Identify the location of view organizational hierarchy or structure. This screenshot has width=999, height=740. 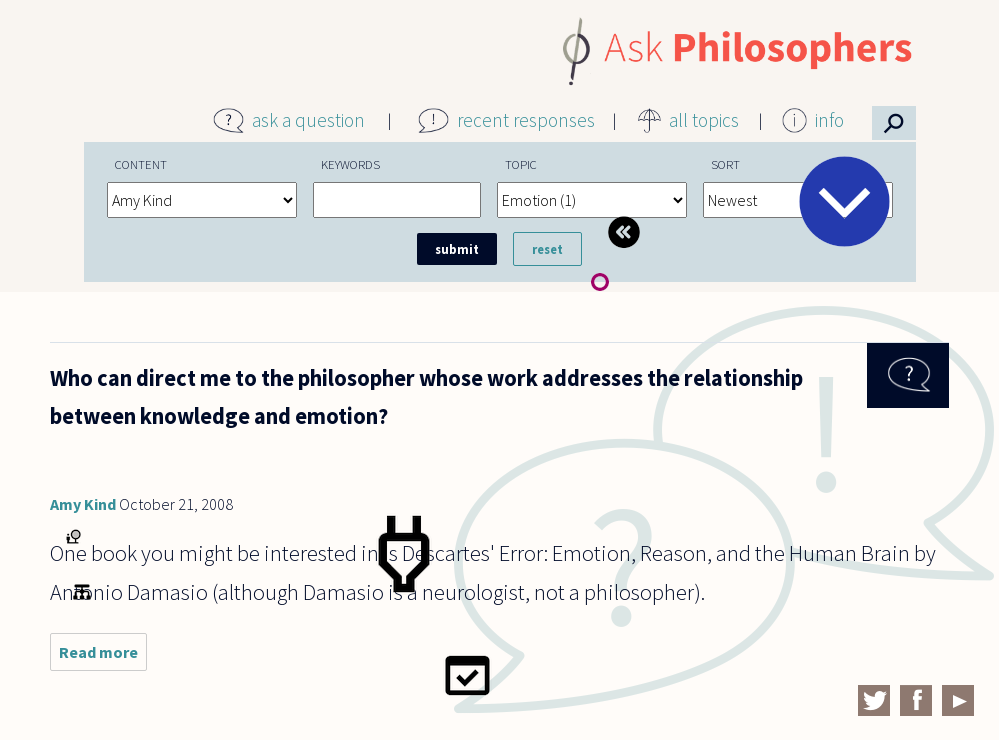
(82, 592).